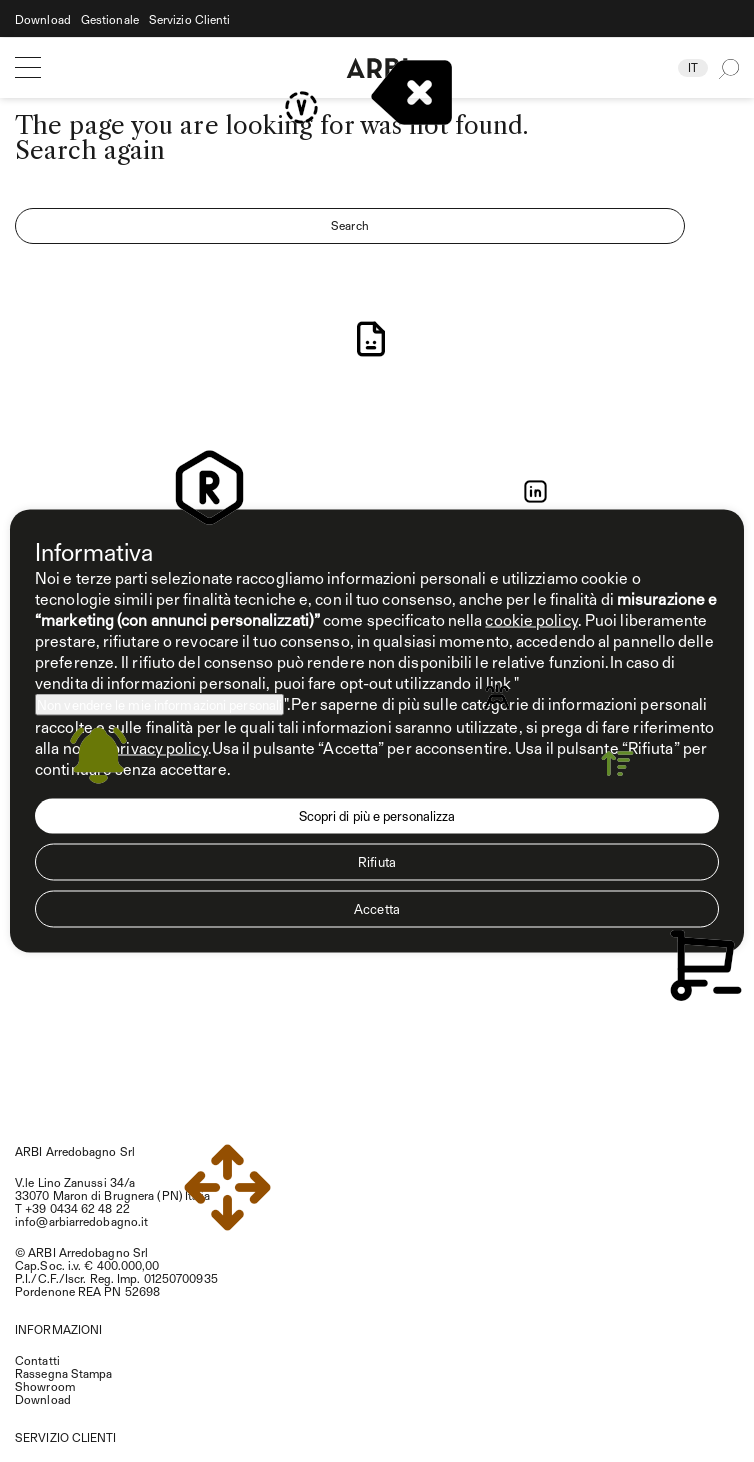 Image resolution: width=754 pixels, height=1462 pixels. What do you see at coordinates (411, 92) in the screenshot?
I see `delete the previous character` at bounding box center [411, 92].